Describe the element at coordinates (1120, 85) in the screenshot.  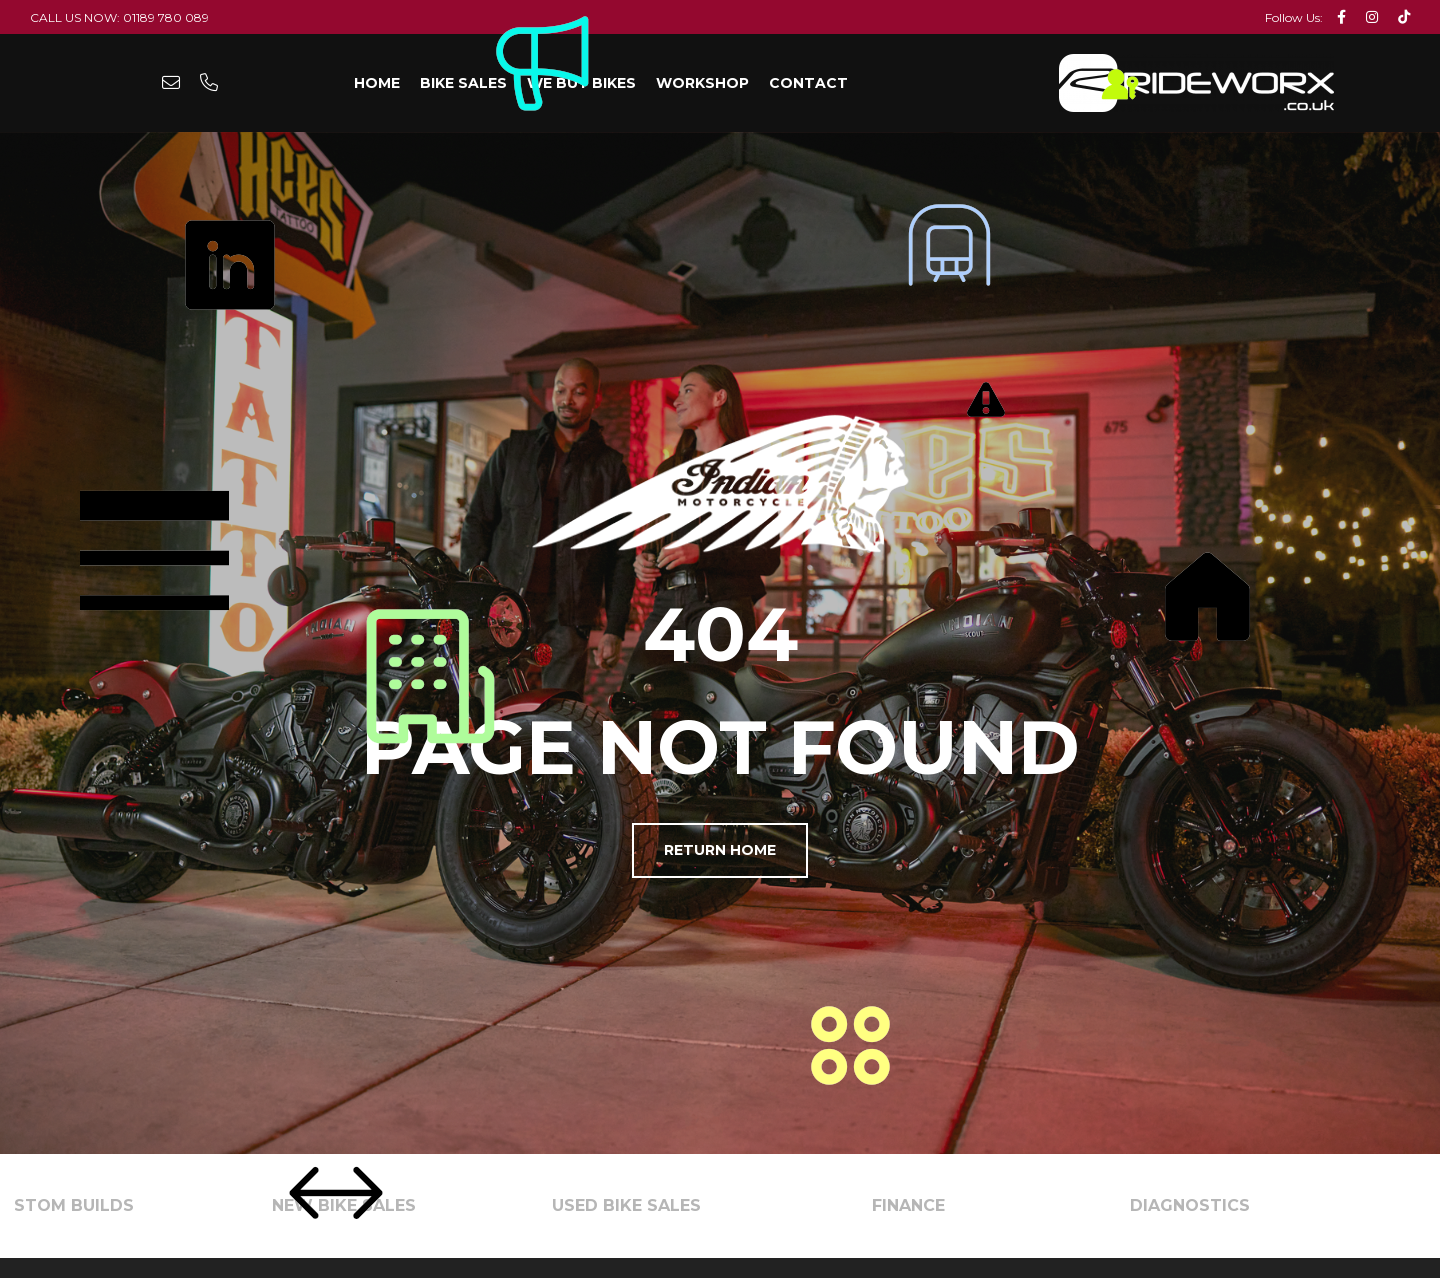
I see `manage passkey authentication for your account` at that location.